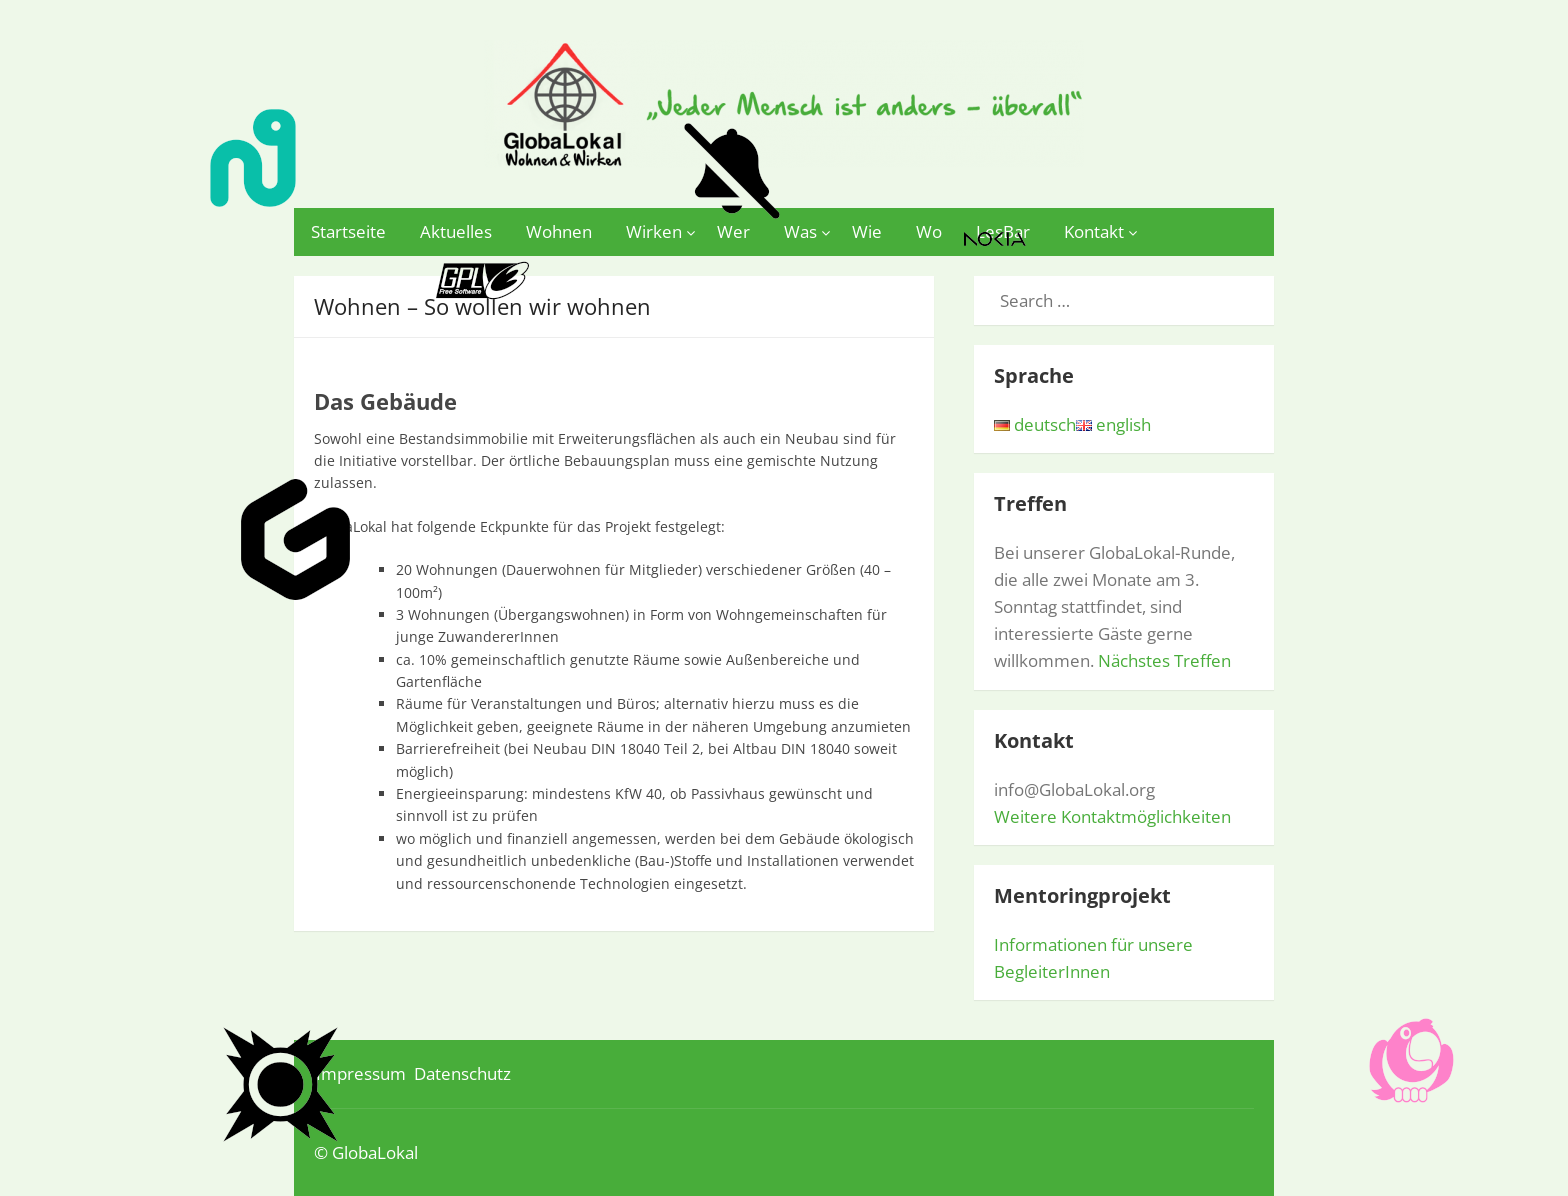 This screenshot has height=1196, width=1568. Describe the element at coordinates (1411, 1060) in the screenshot. I see `themeisle brand logo` at that location.